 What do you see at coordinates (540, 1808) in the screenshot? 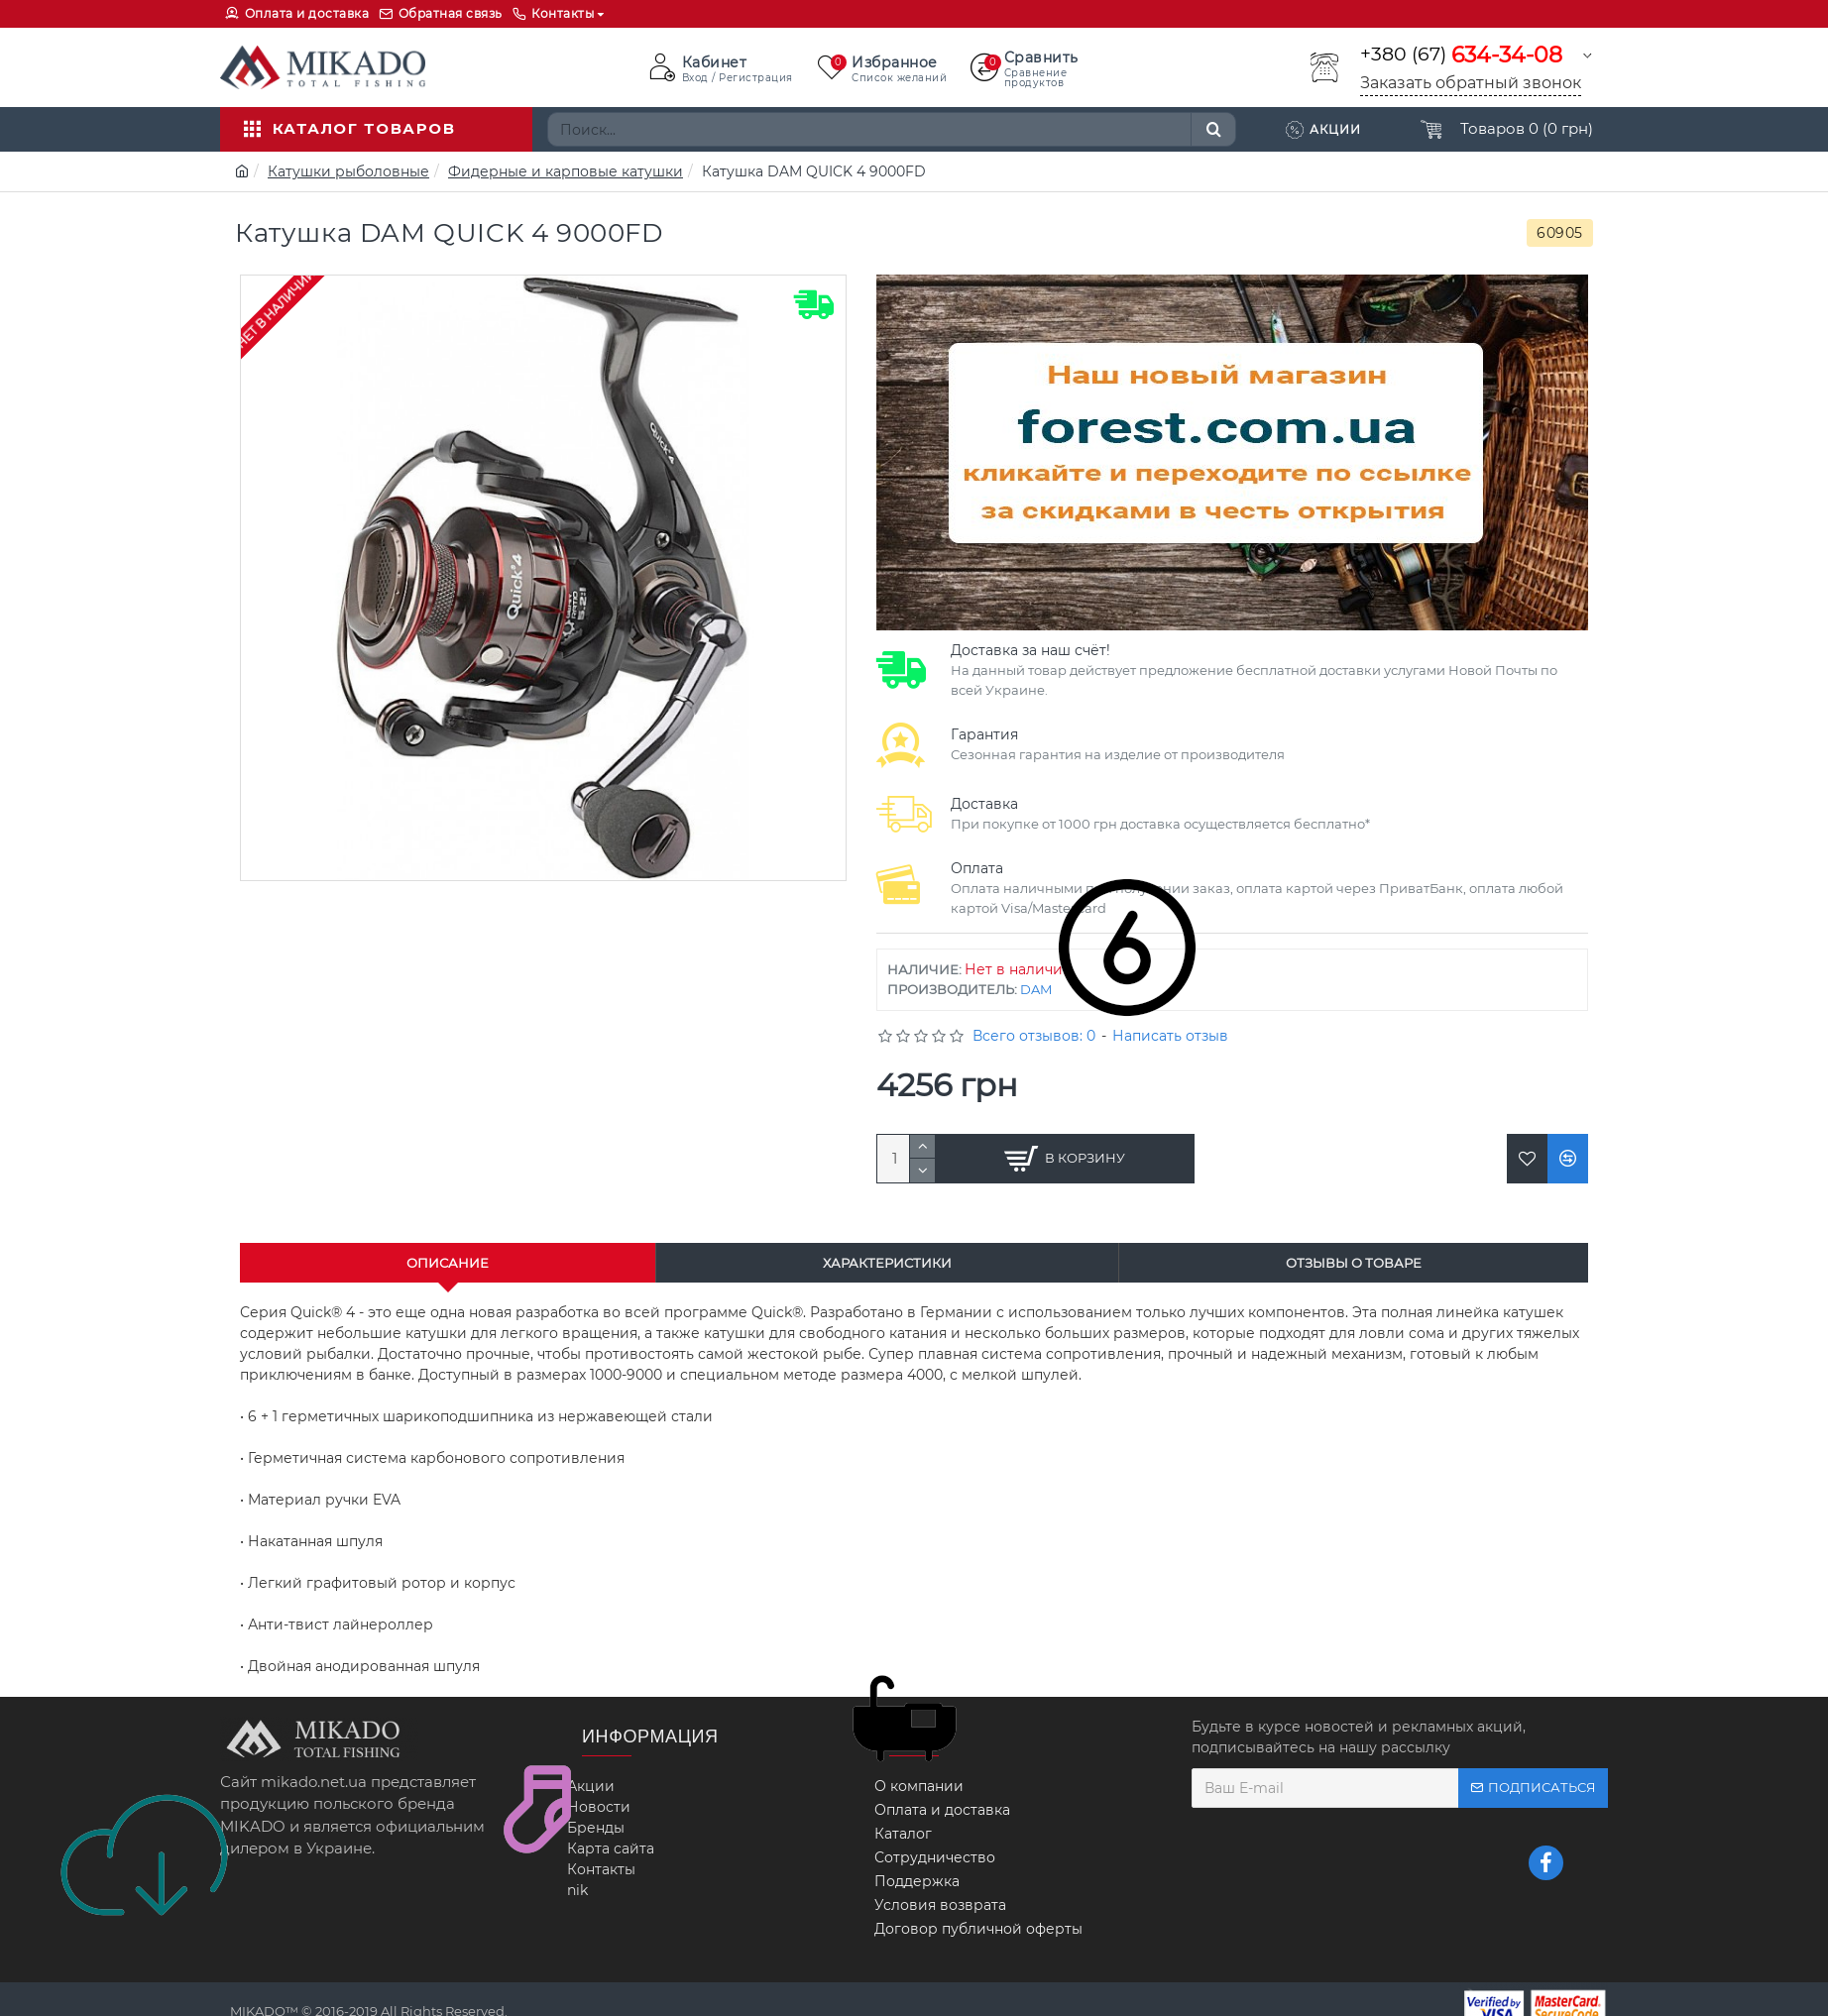
I see `browse clothing or apparel items` at bounding box center [540, 1808].